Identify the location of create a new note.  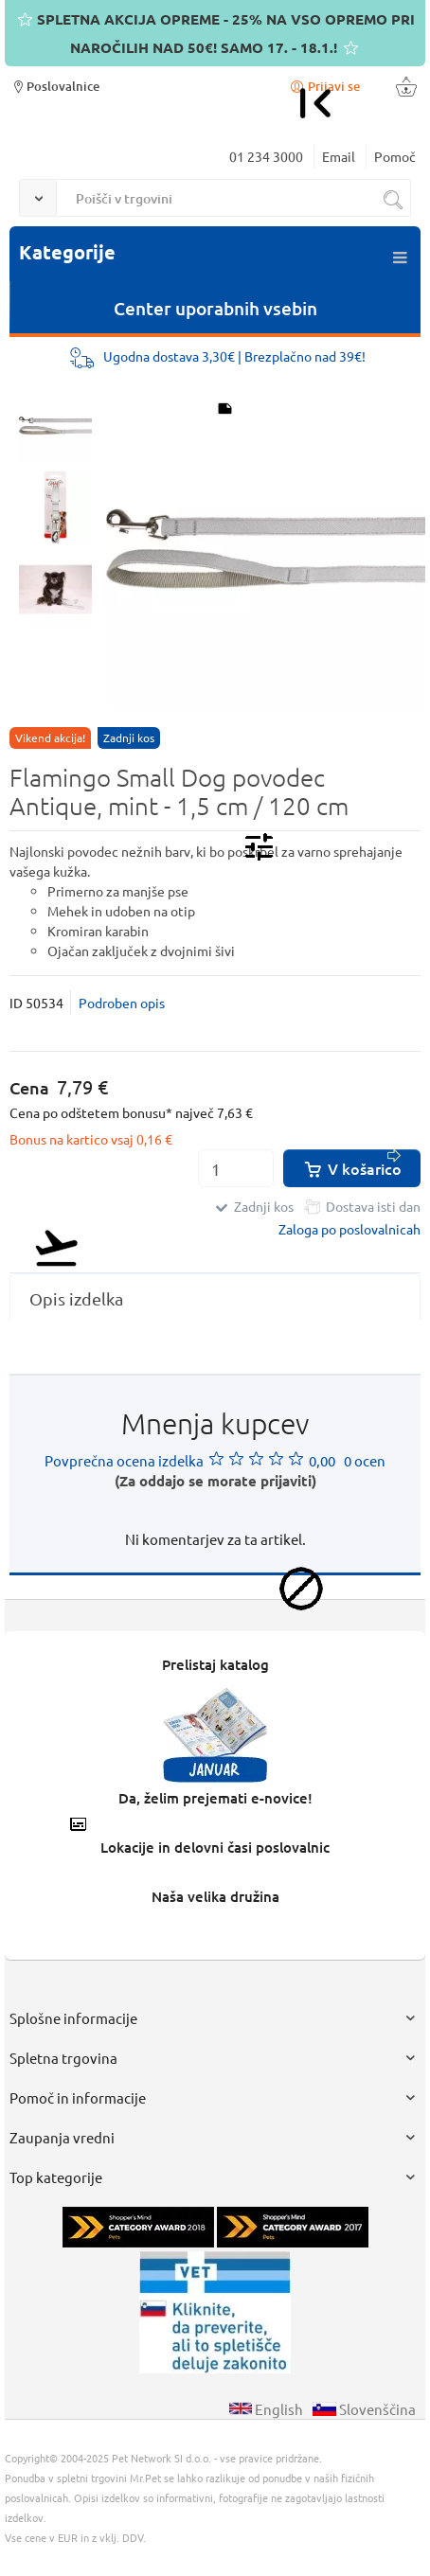
(224, 408).